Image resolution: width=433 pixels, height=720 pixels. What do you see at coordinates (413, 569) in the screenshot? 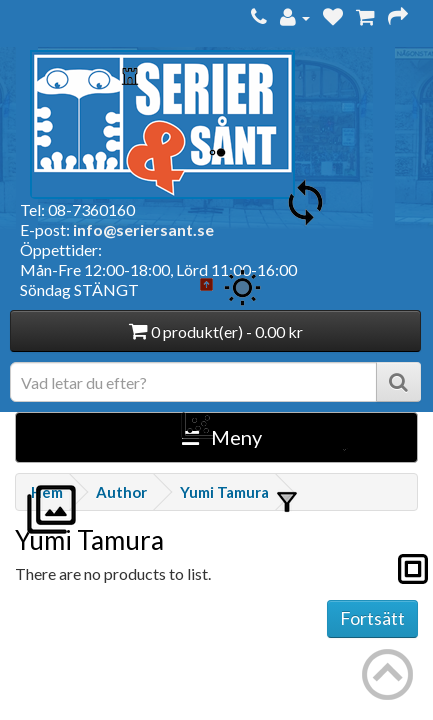
I see `view box model or layout properties` at bounding box center [413, 569].